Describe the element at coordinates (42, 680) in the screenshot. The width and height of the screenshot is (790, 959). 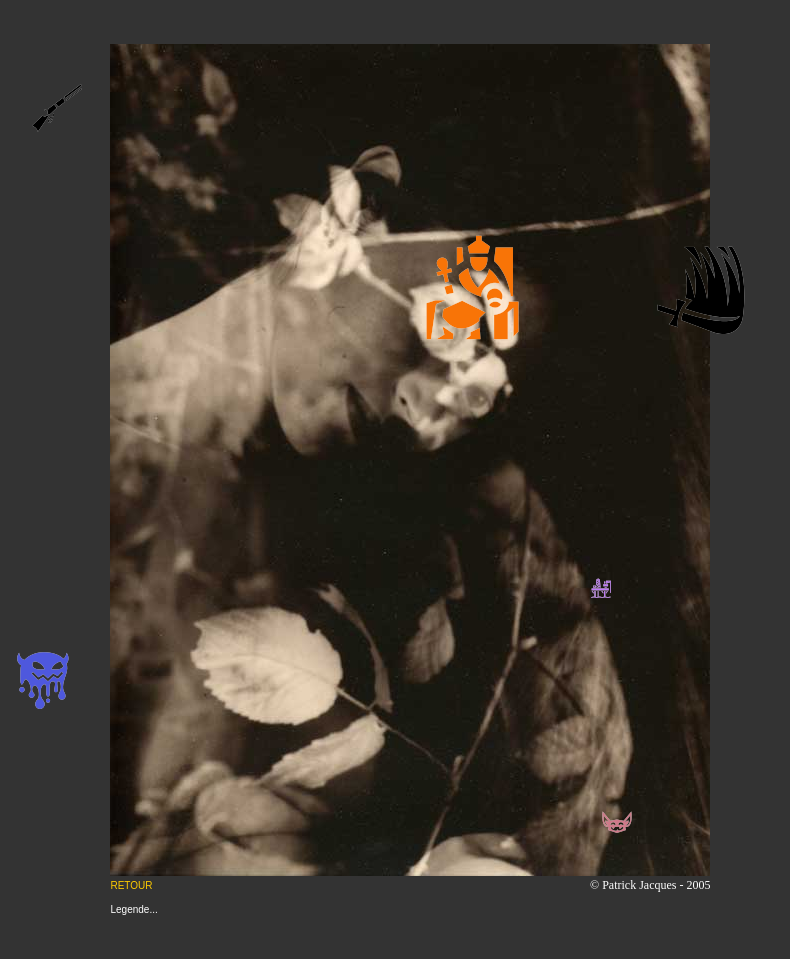
I see `a demon or monster enemy character type` at that location.